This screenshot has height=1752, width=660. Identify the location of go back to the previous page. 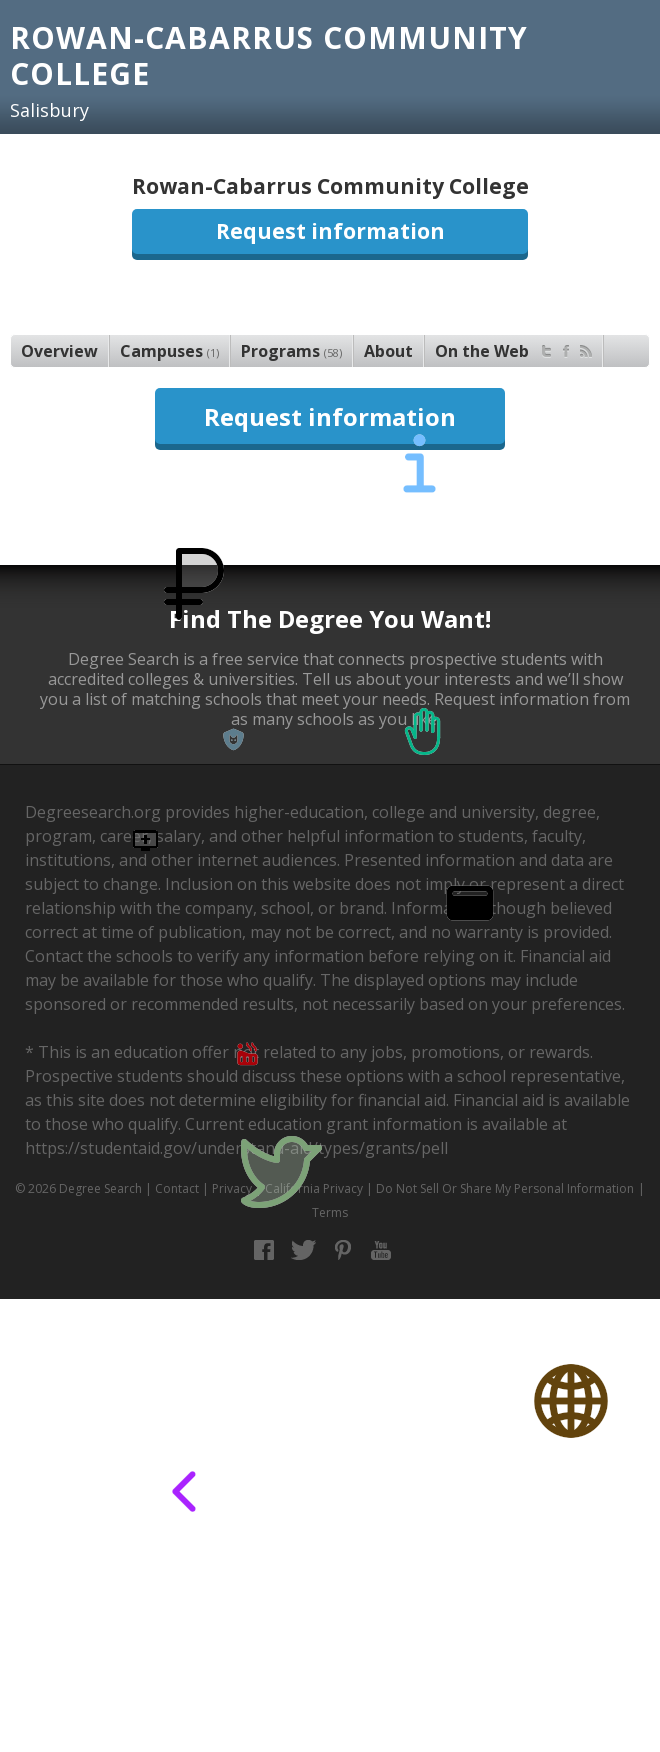
(187, 1491).